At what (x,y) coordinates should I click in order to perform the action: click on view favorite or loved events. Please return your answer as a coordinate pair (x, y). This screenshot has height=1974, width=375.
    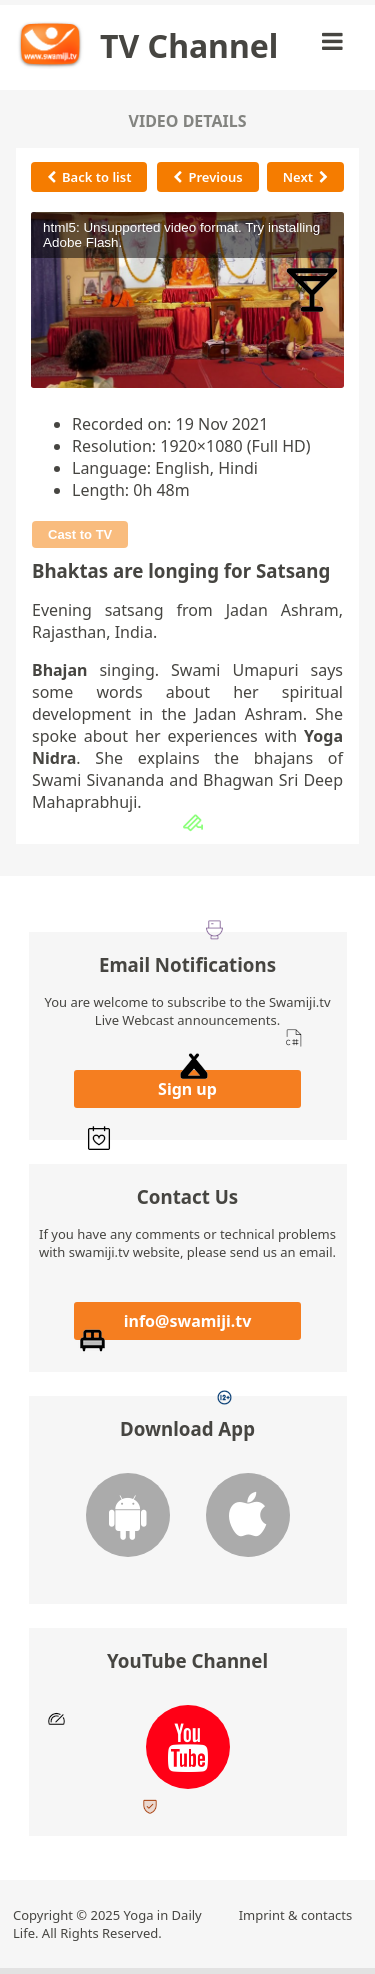
    Looking at the image, I should click on (99, 1139).